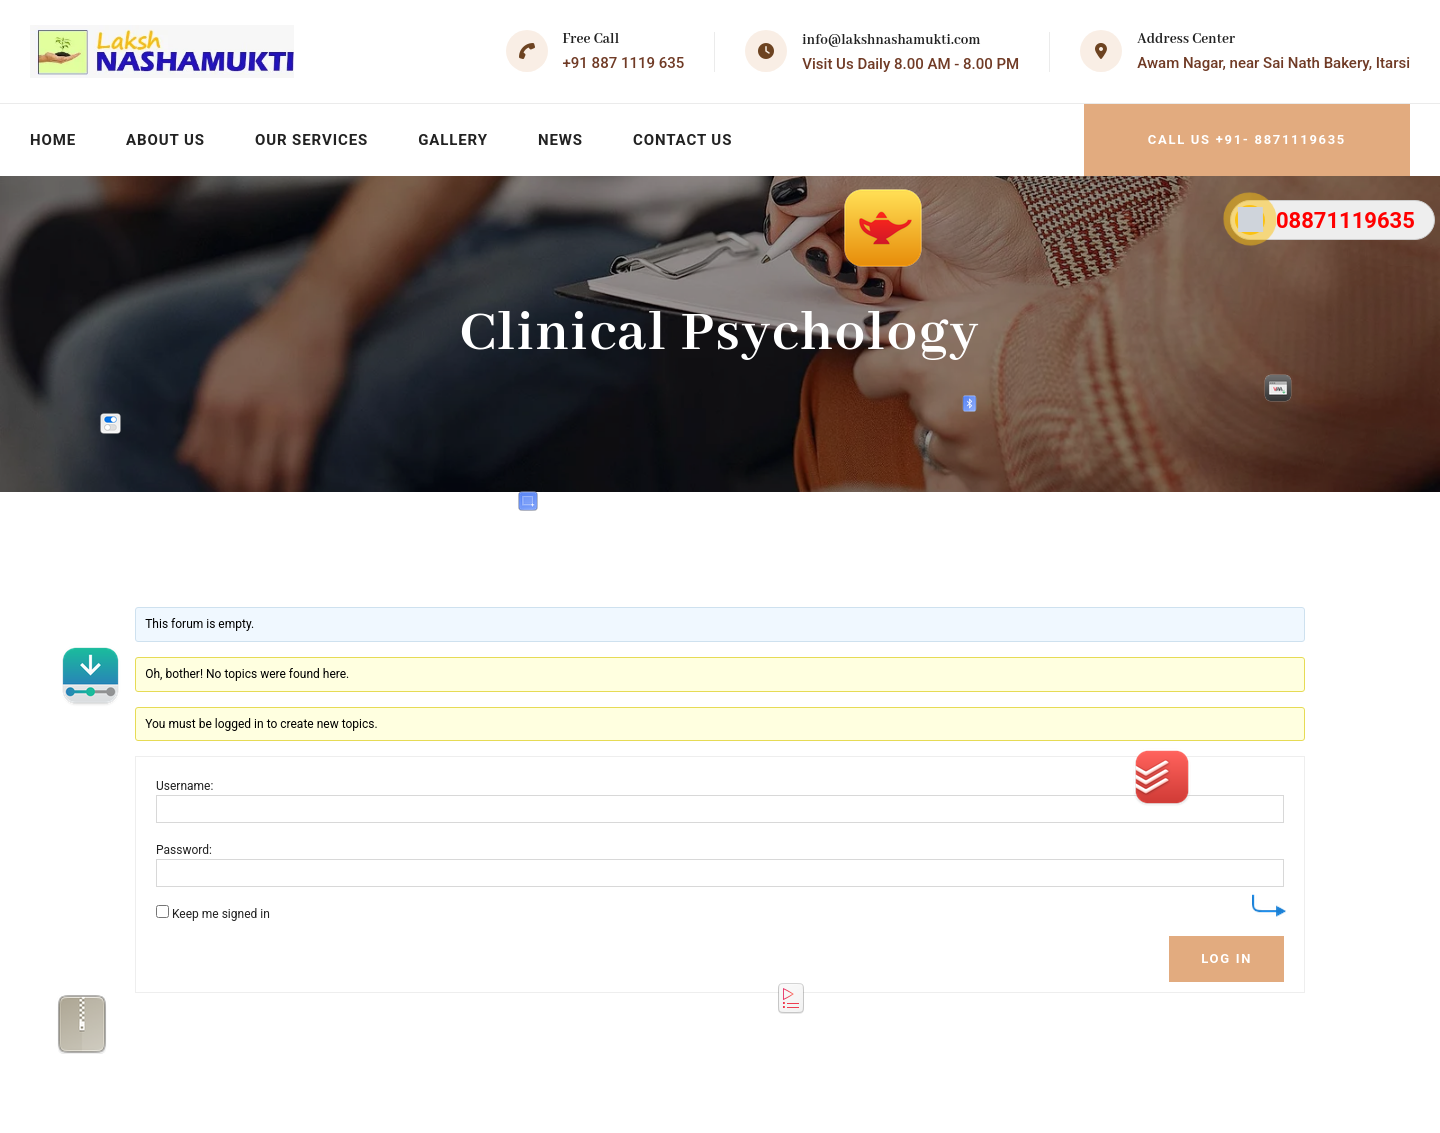  Describe the element at coordinates (110, 423) in the screenshot. I see `open system settings or preferences` at that location.